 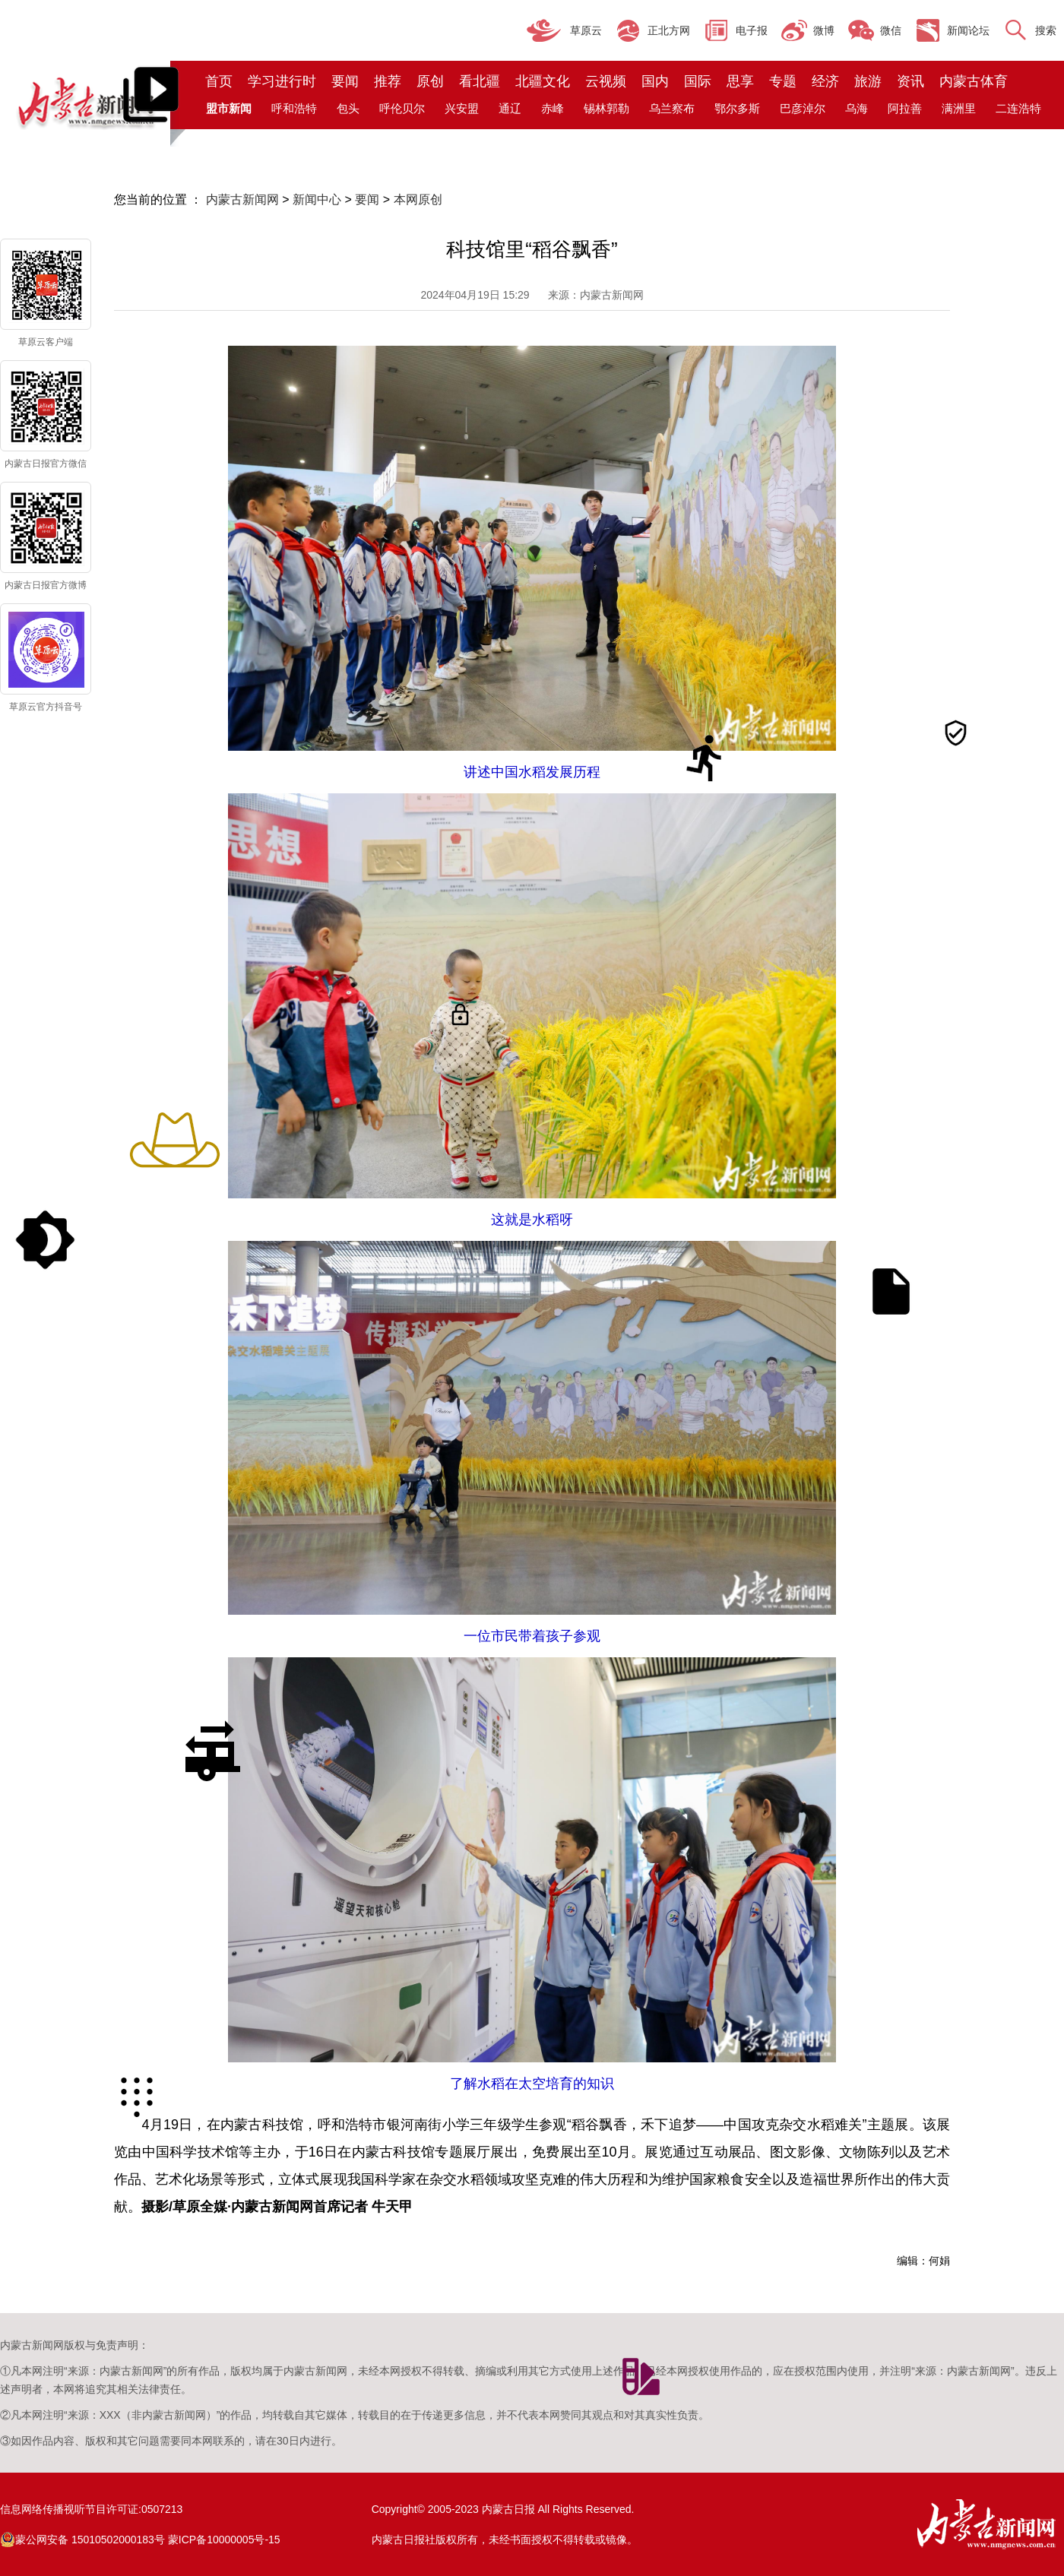 I want to click on indicates a locked or secured item, so click(x=460, y=1014).